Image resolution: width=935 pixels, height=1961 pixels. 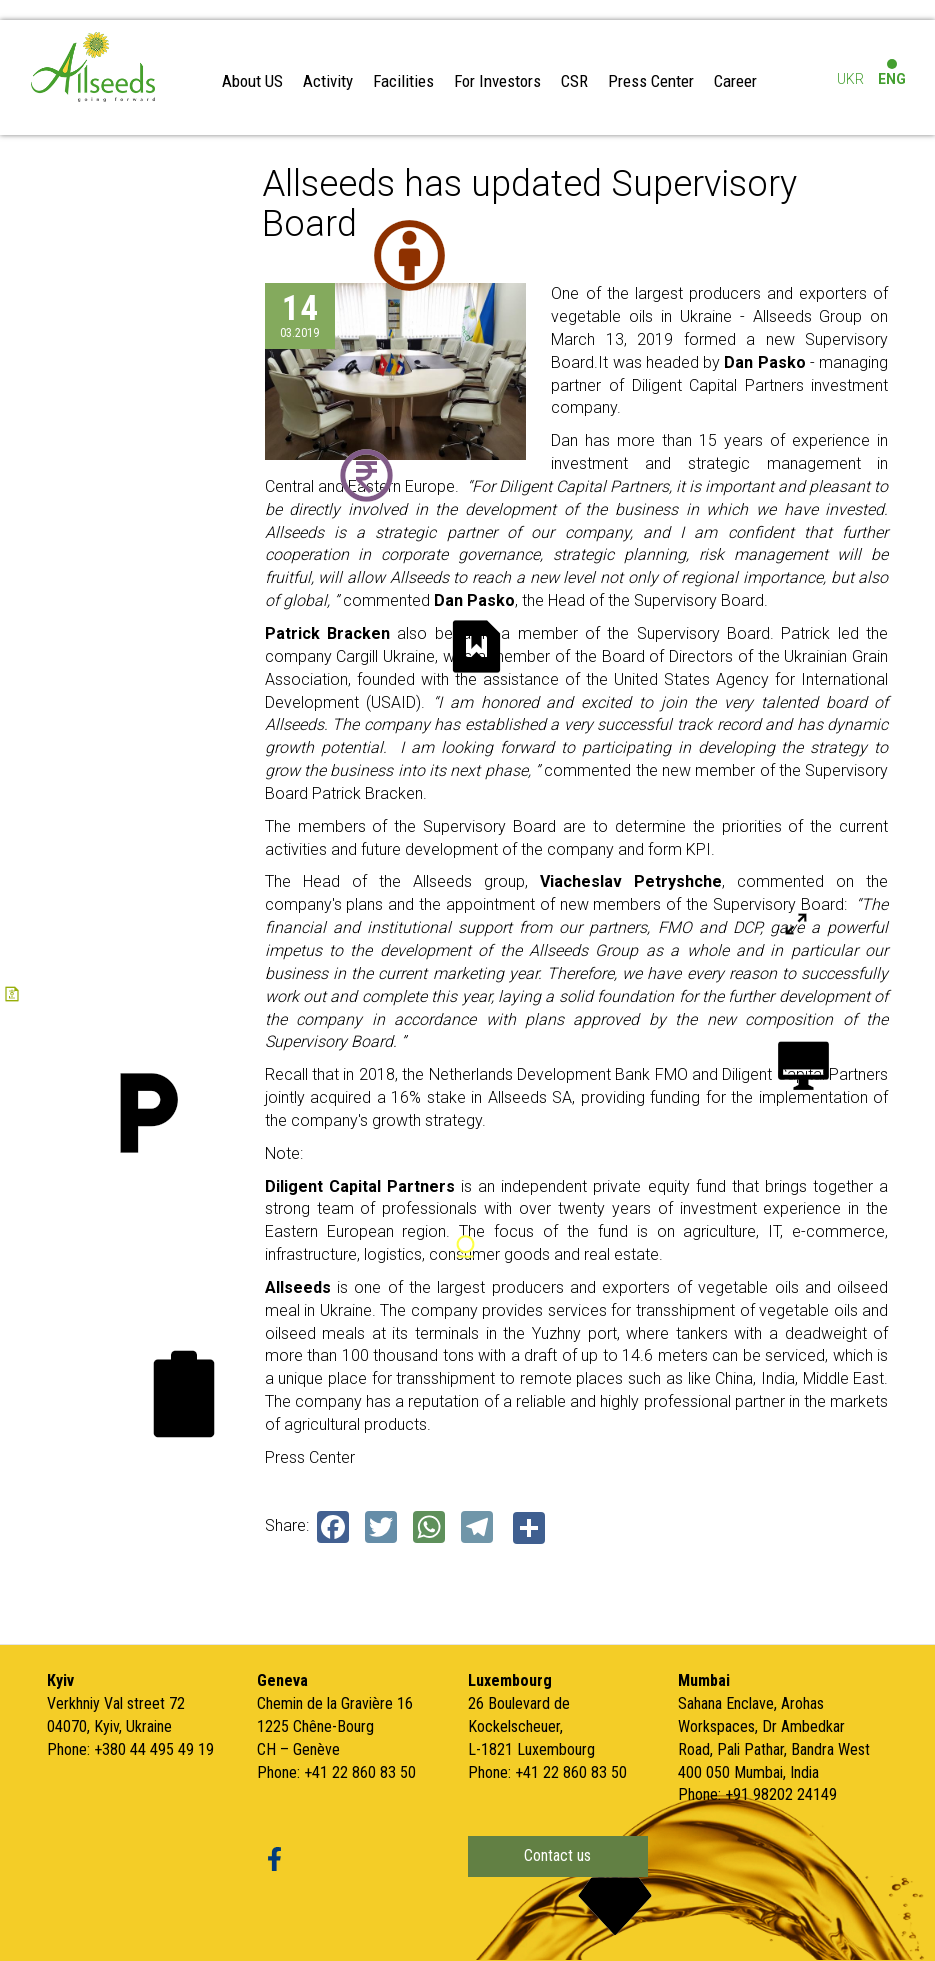 I want to click on indicates a parking area or facility, so click(x=147, y=1113).